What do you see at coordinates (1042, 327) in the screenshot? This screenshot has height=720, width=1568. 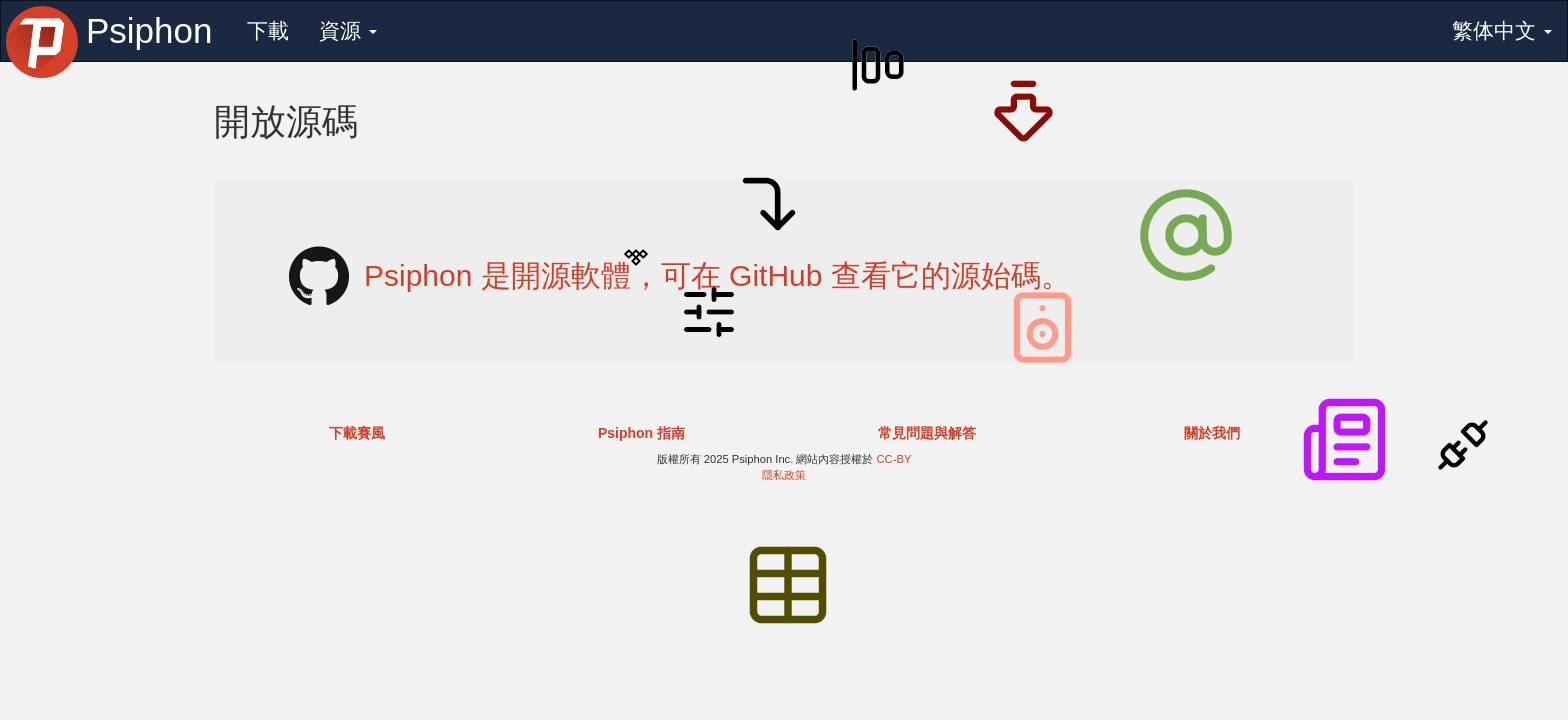 I see `adjust audio output settings` at bounding box center [1042, 327].